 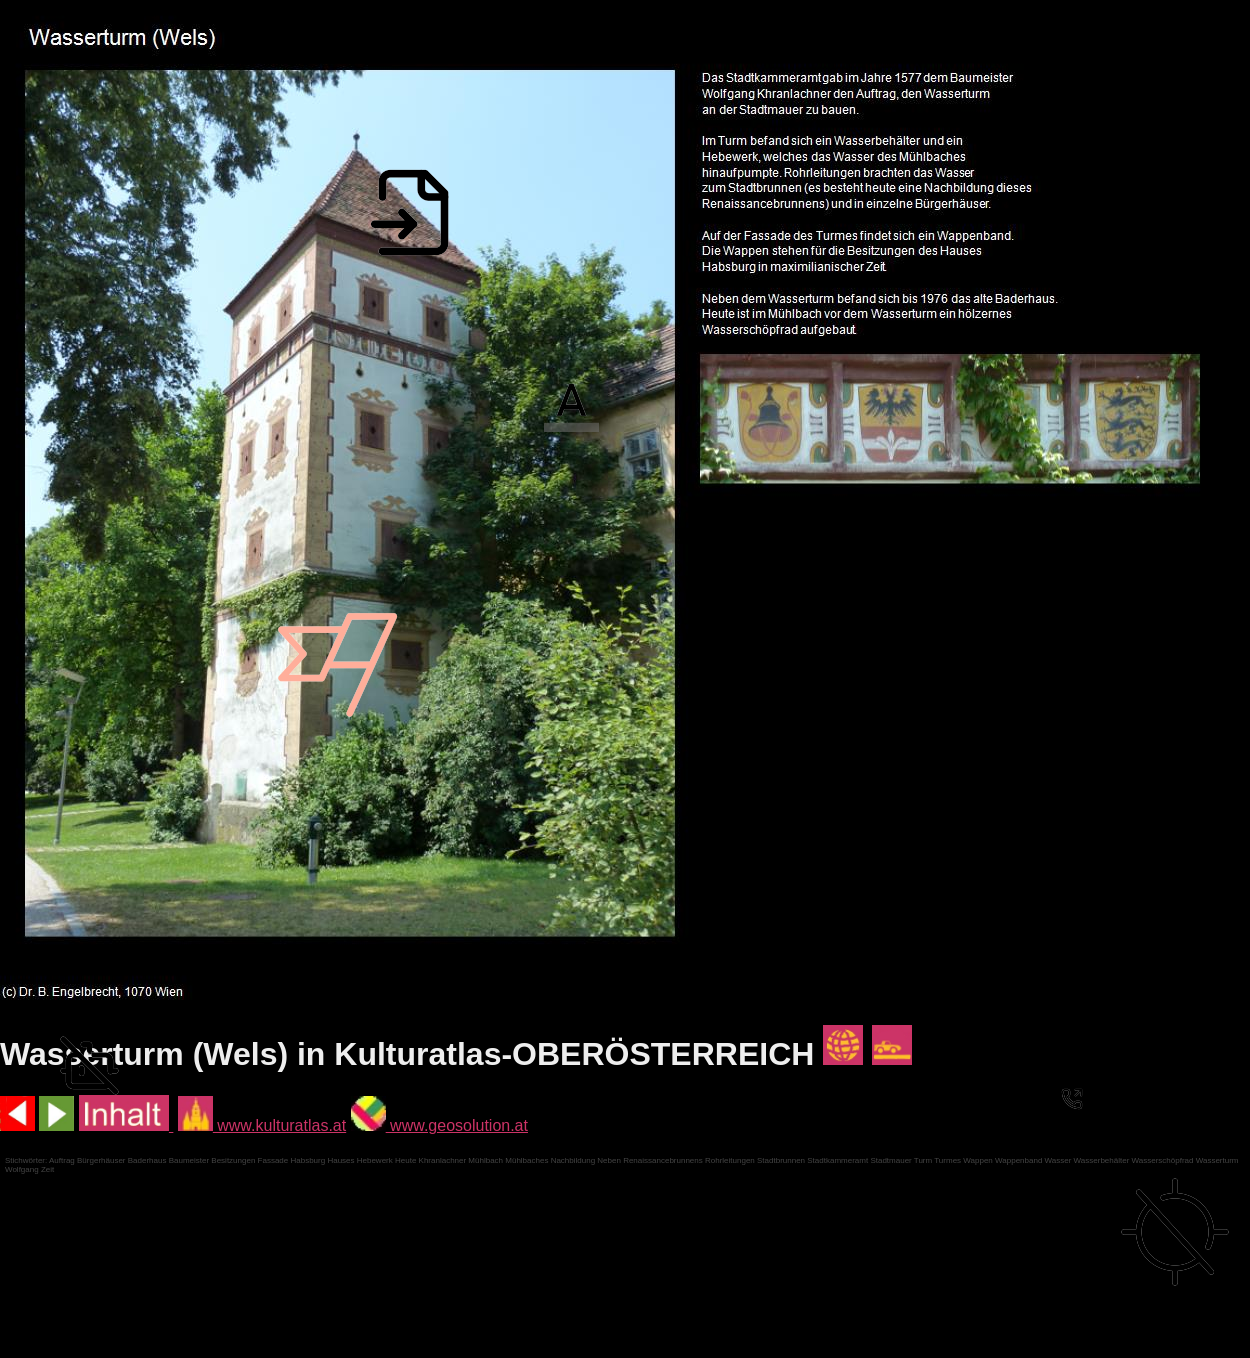 What do you see at coordinates (336, 660) in the screenshot?
I see `flag or mark an item for follow-up` at bounding box center [336, 660].